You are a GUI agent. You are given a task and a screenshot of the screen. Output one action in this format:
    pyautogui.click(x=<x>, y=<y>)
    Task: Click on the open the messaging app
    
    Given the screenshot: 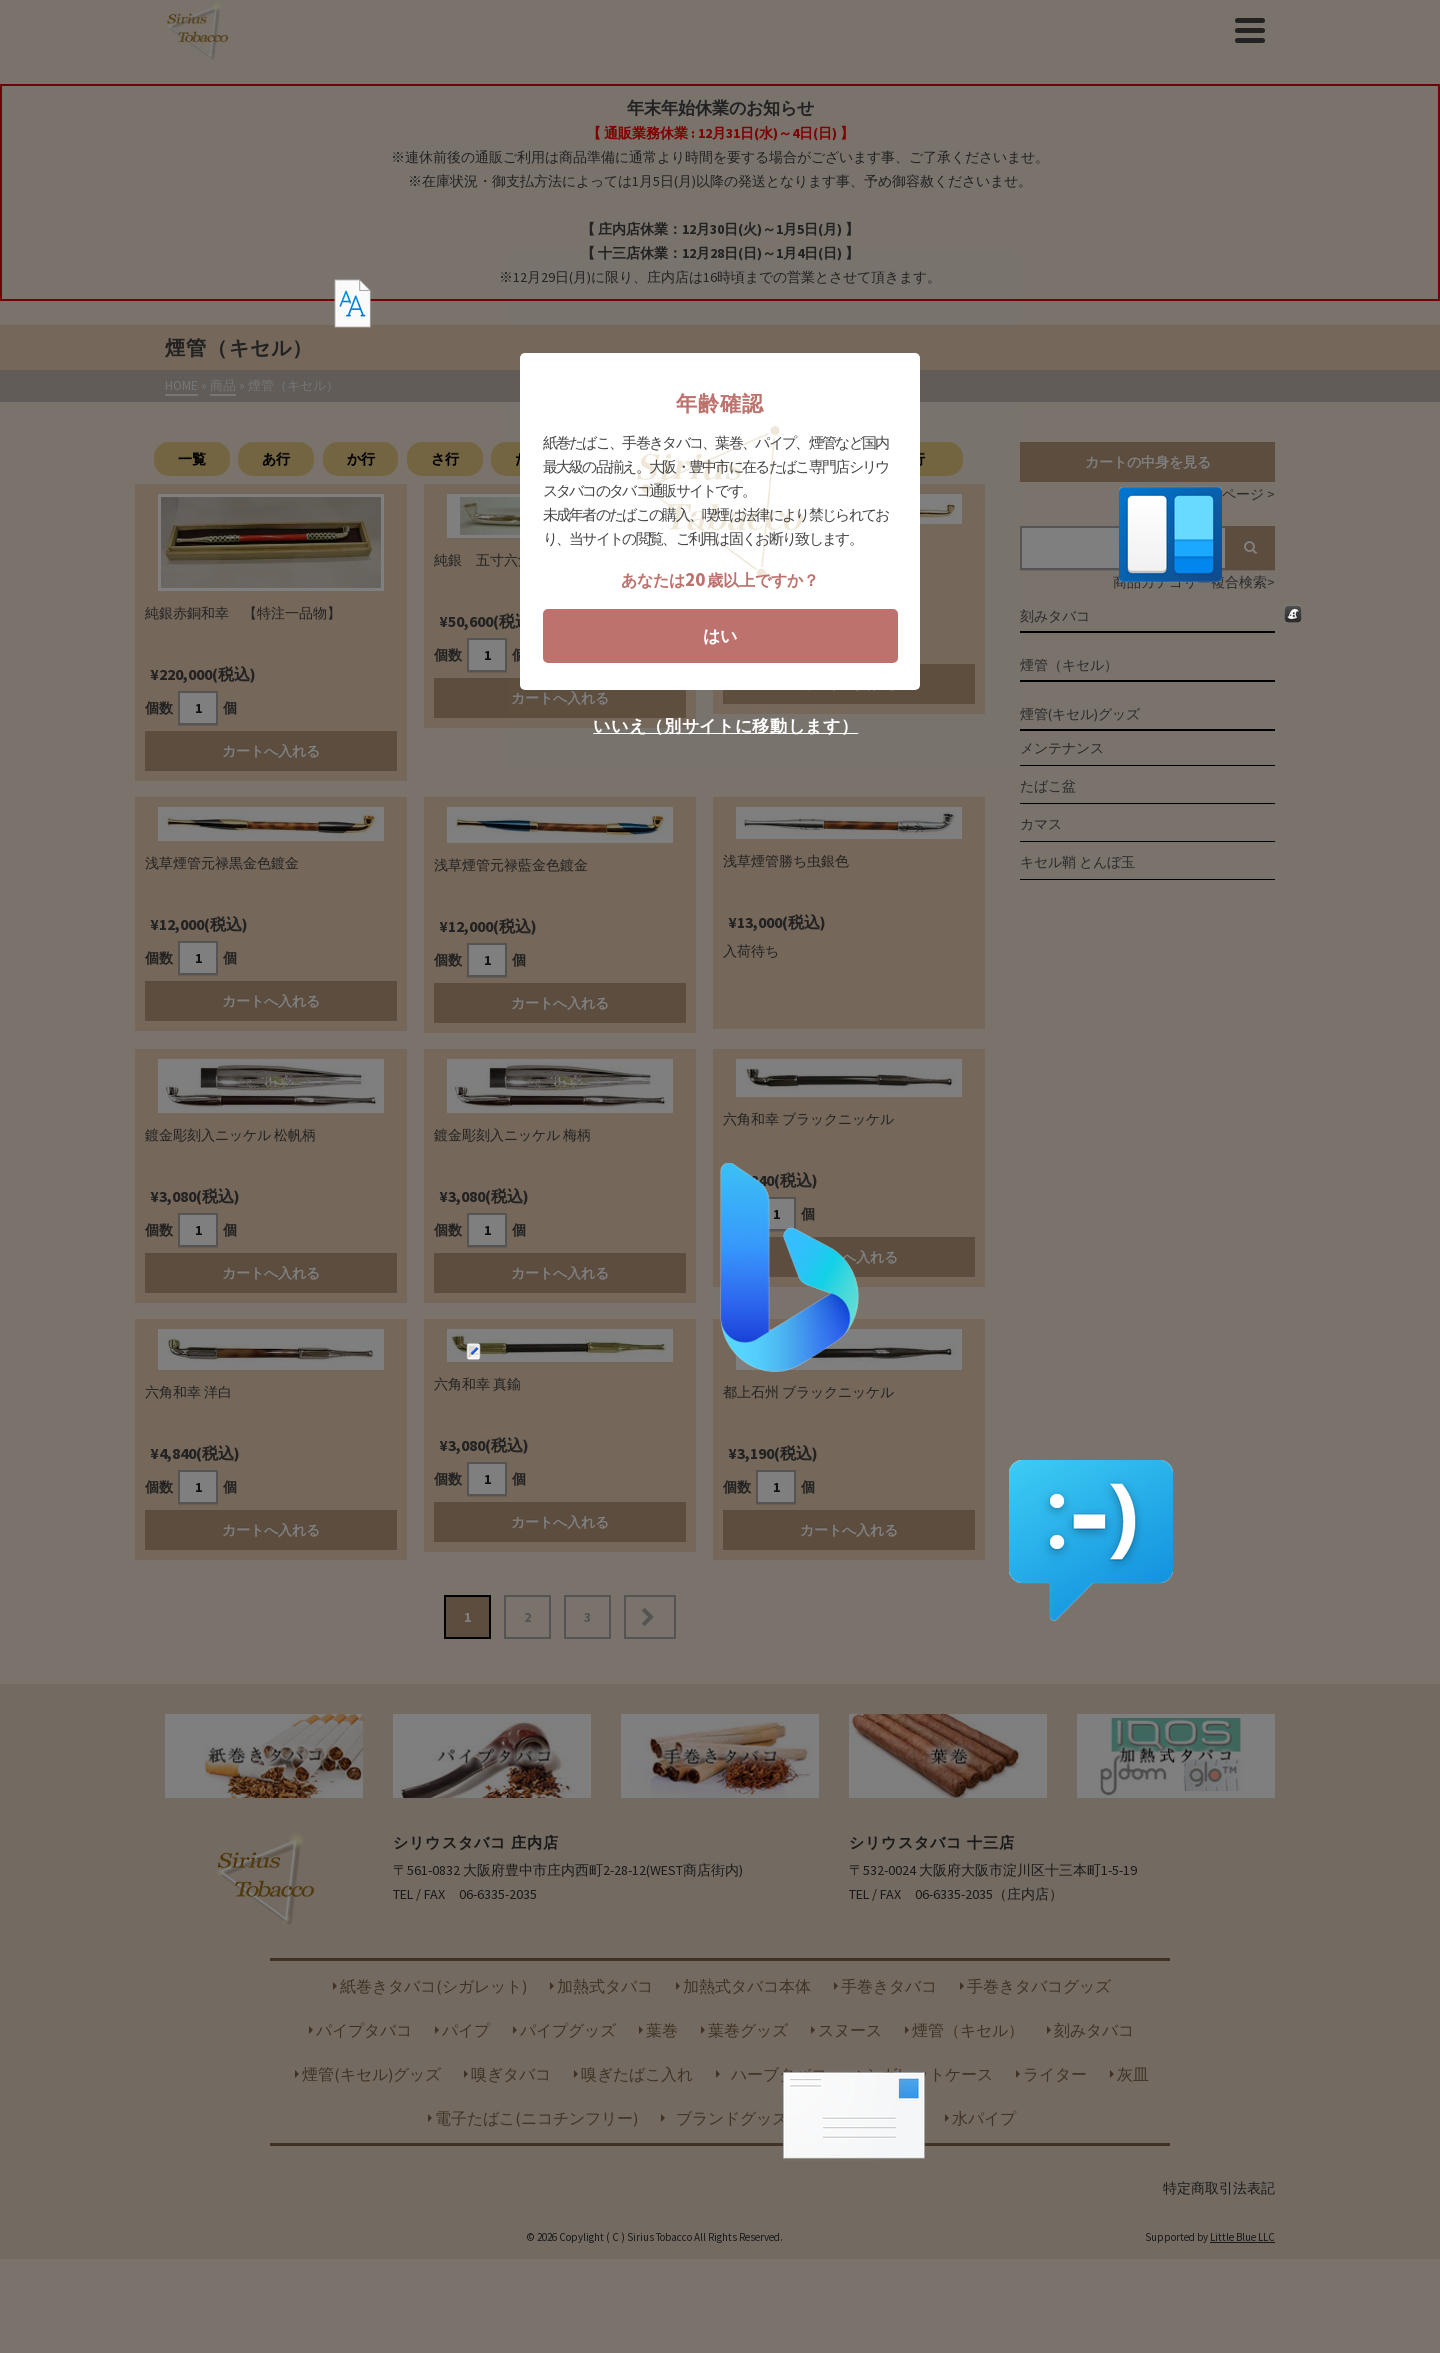 What is the action you would take?
    pyautogui.click(x=1091, y=1542)
    